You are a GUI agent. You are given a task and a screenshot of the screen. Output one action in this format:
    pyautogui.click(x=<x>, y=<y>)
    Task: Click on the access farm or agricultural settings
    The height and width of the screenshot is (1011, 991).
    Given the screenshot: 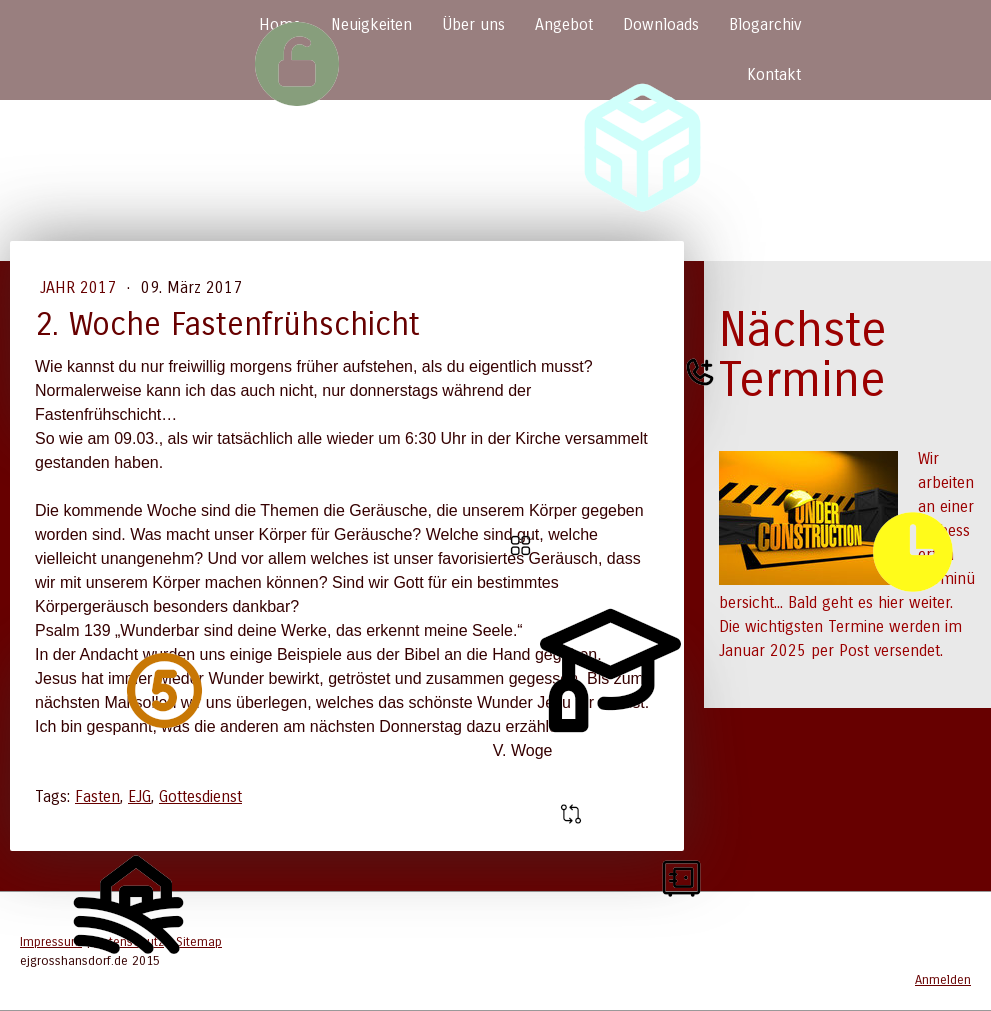 What is the action you would take?
    pyautogui.click(x=128, y=906)
    